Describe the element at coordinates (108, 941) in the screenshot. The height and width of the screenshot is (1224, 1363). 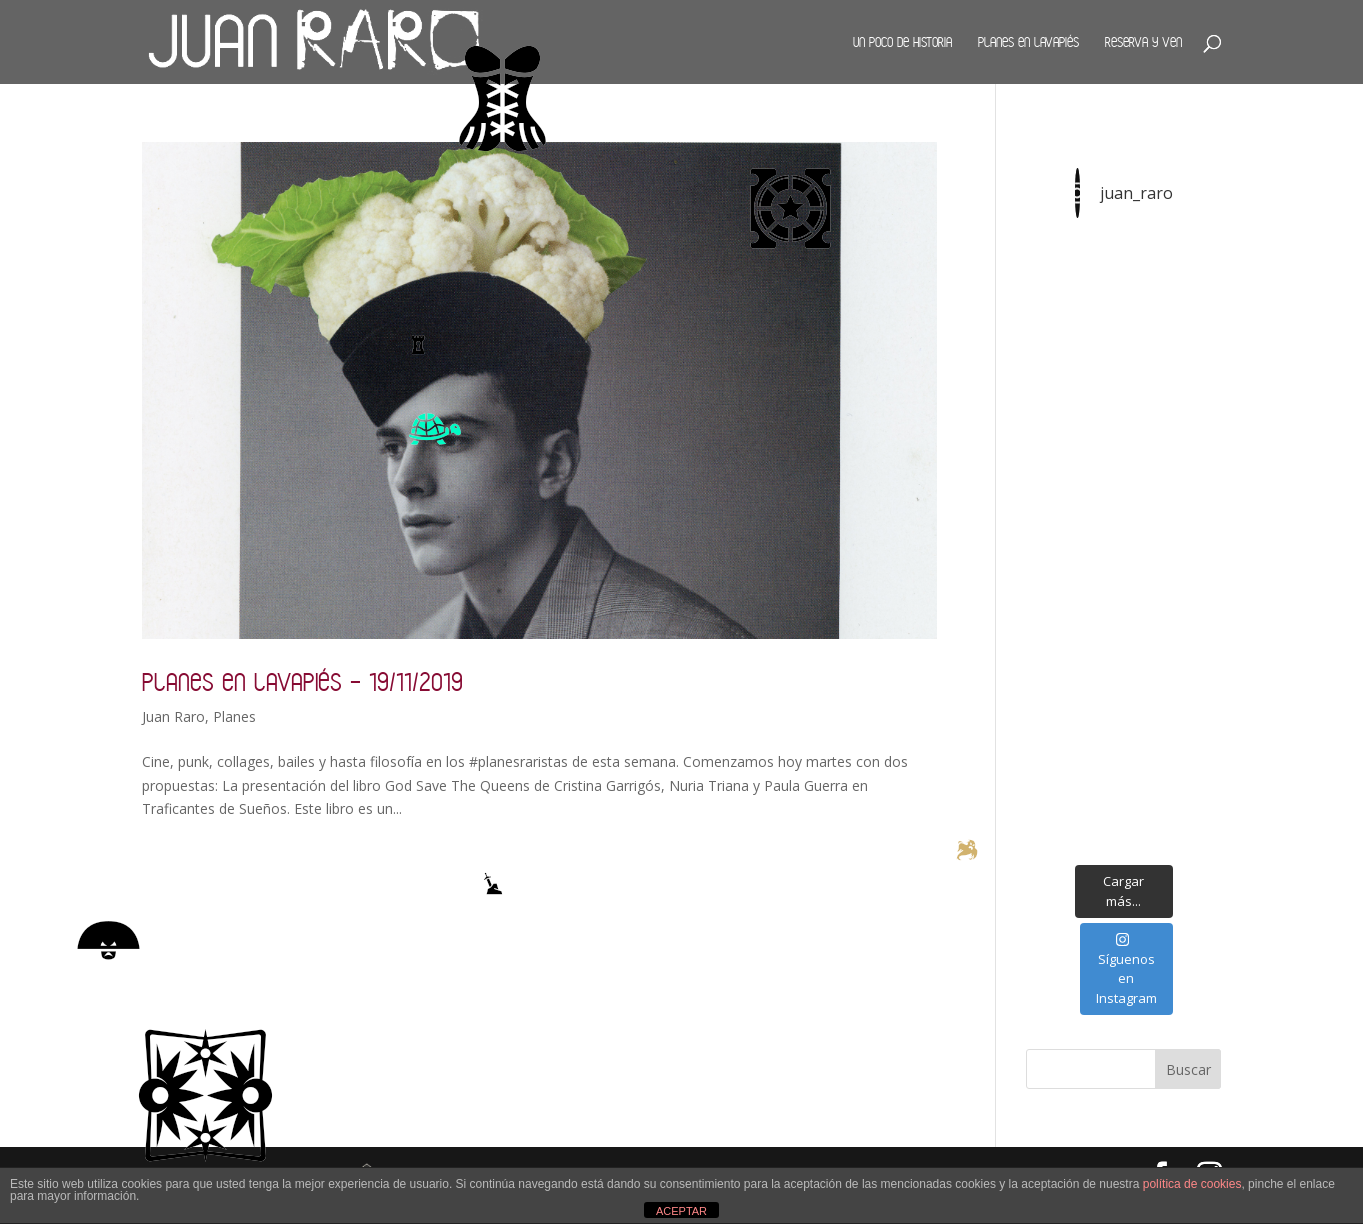
I see `select knight or armored character class` at that location.